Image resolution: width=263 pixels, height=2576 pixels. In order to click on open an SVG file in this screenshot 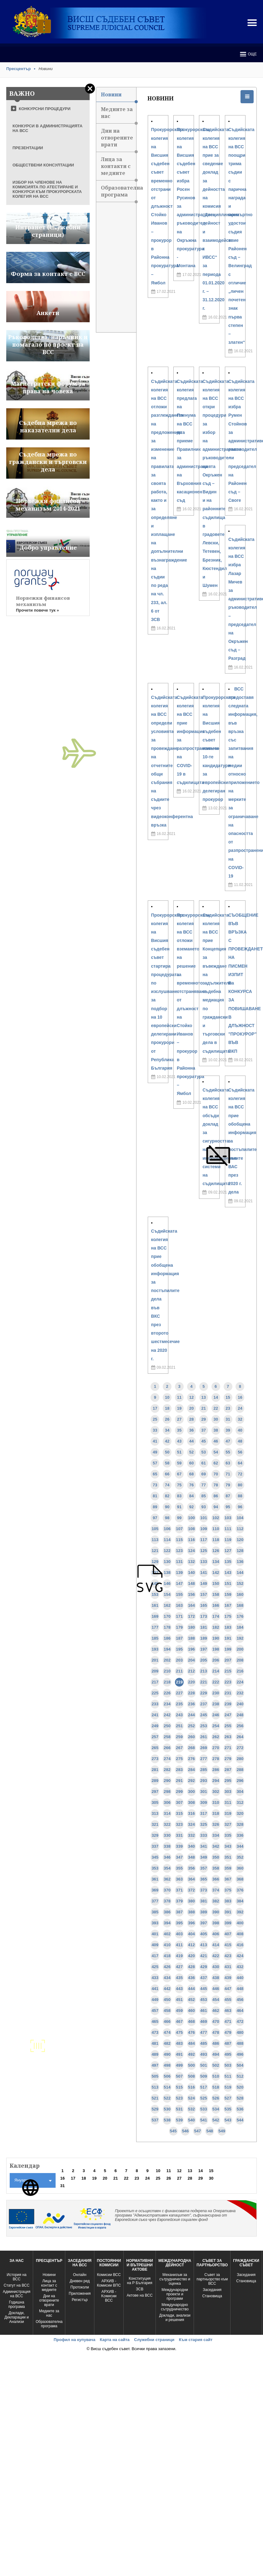, I will do `click(150, 1580)`.